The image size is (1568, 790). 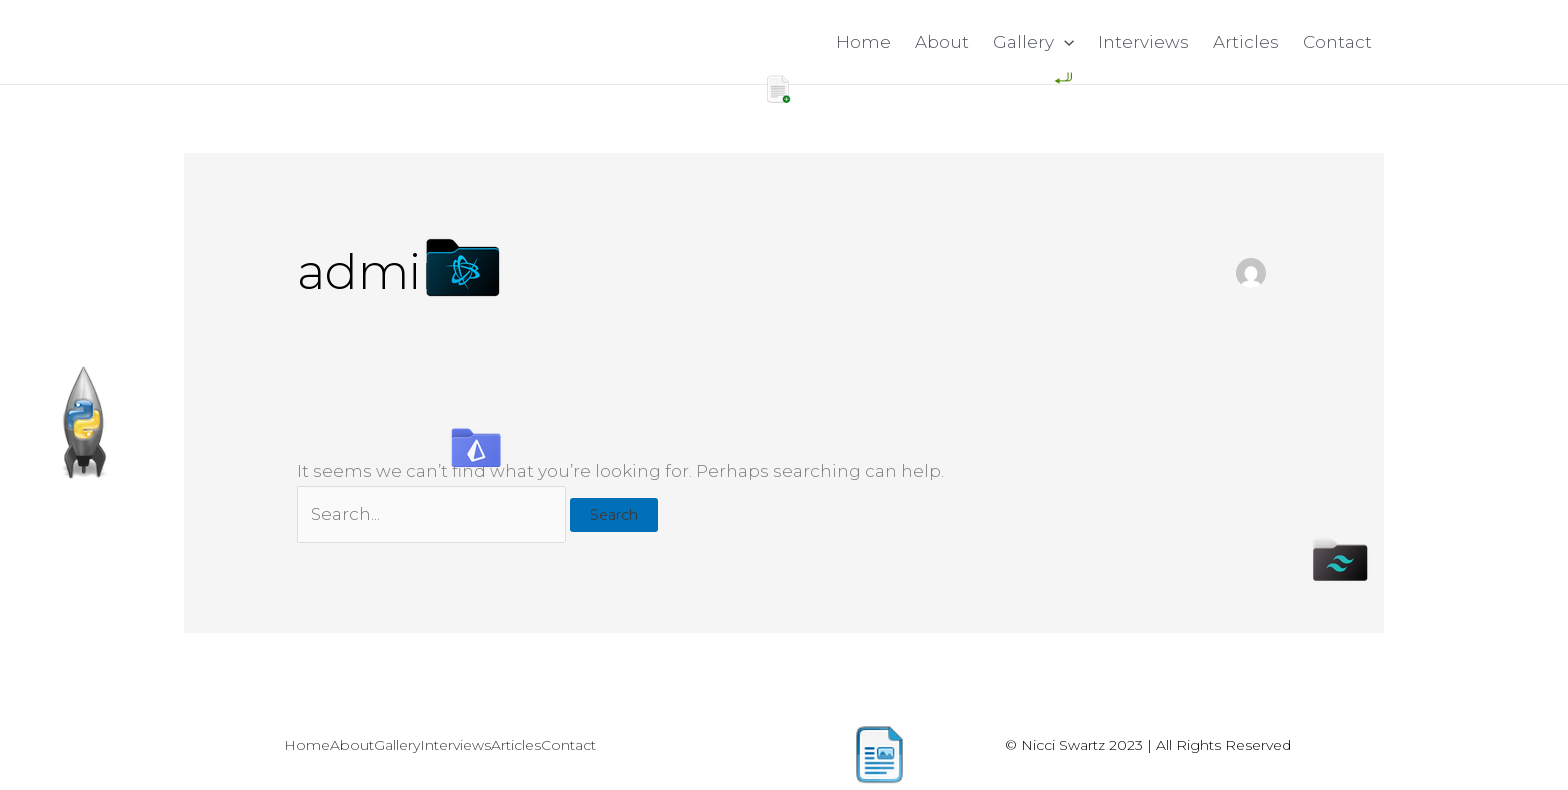 I want to click on open your Battle.net games folder, so click(x=462, y=269).